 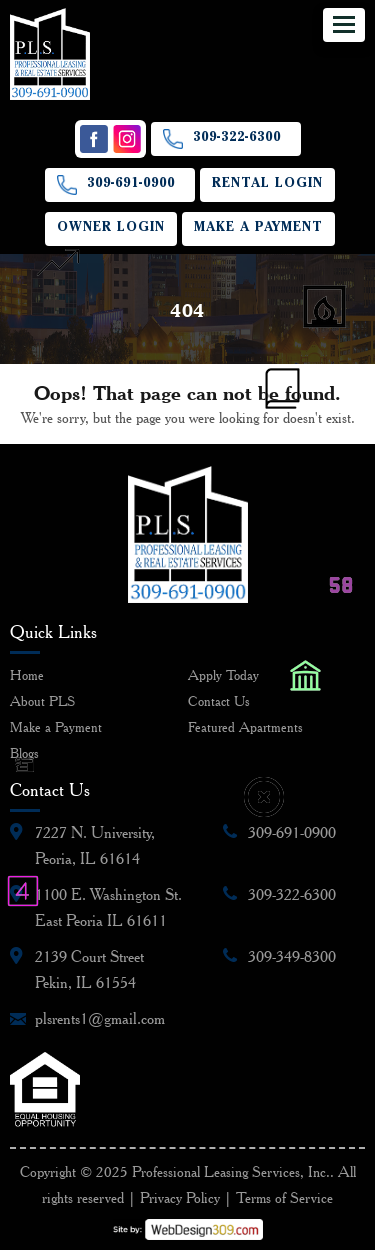 What do you see at coordinates (282, 388) in the screenshot?
I see `open a book or reading view` at bounding box center [282, 388].